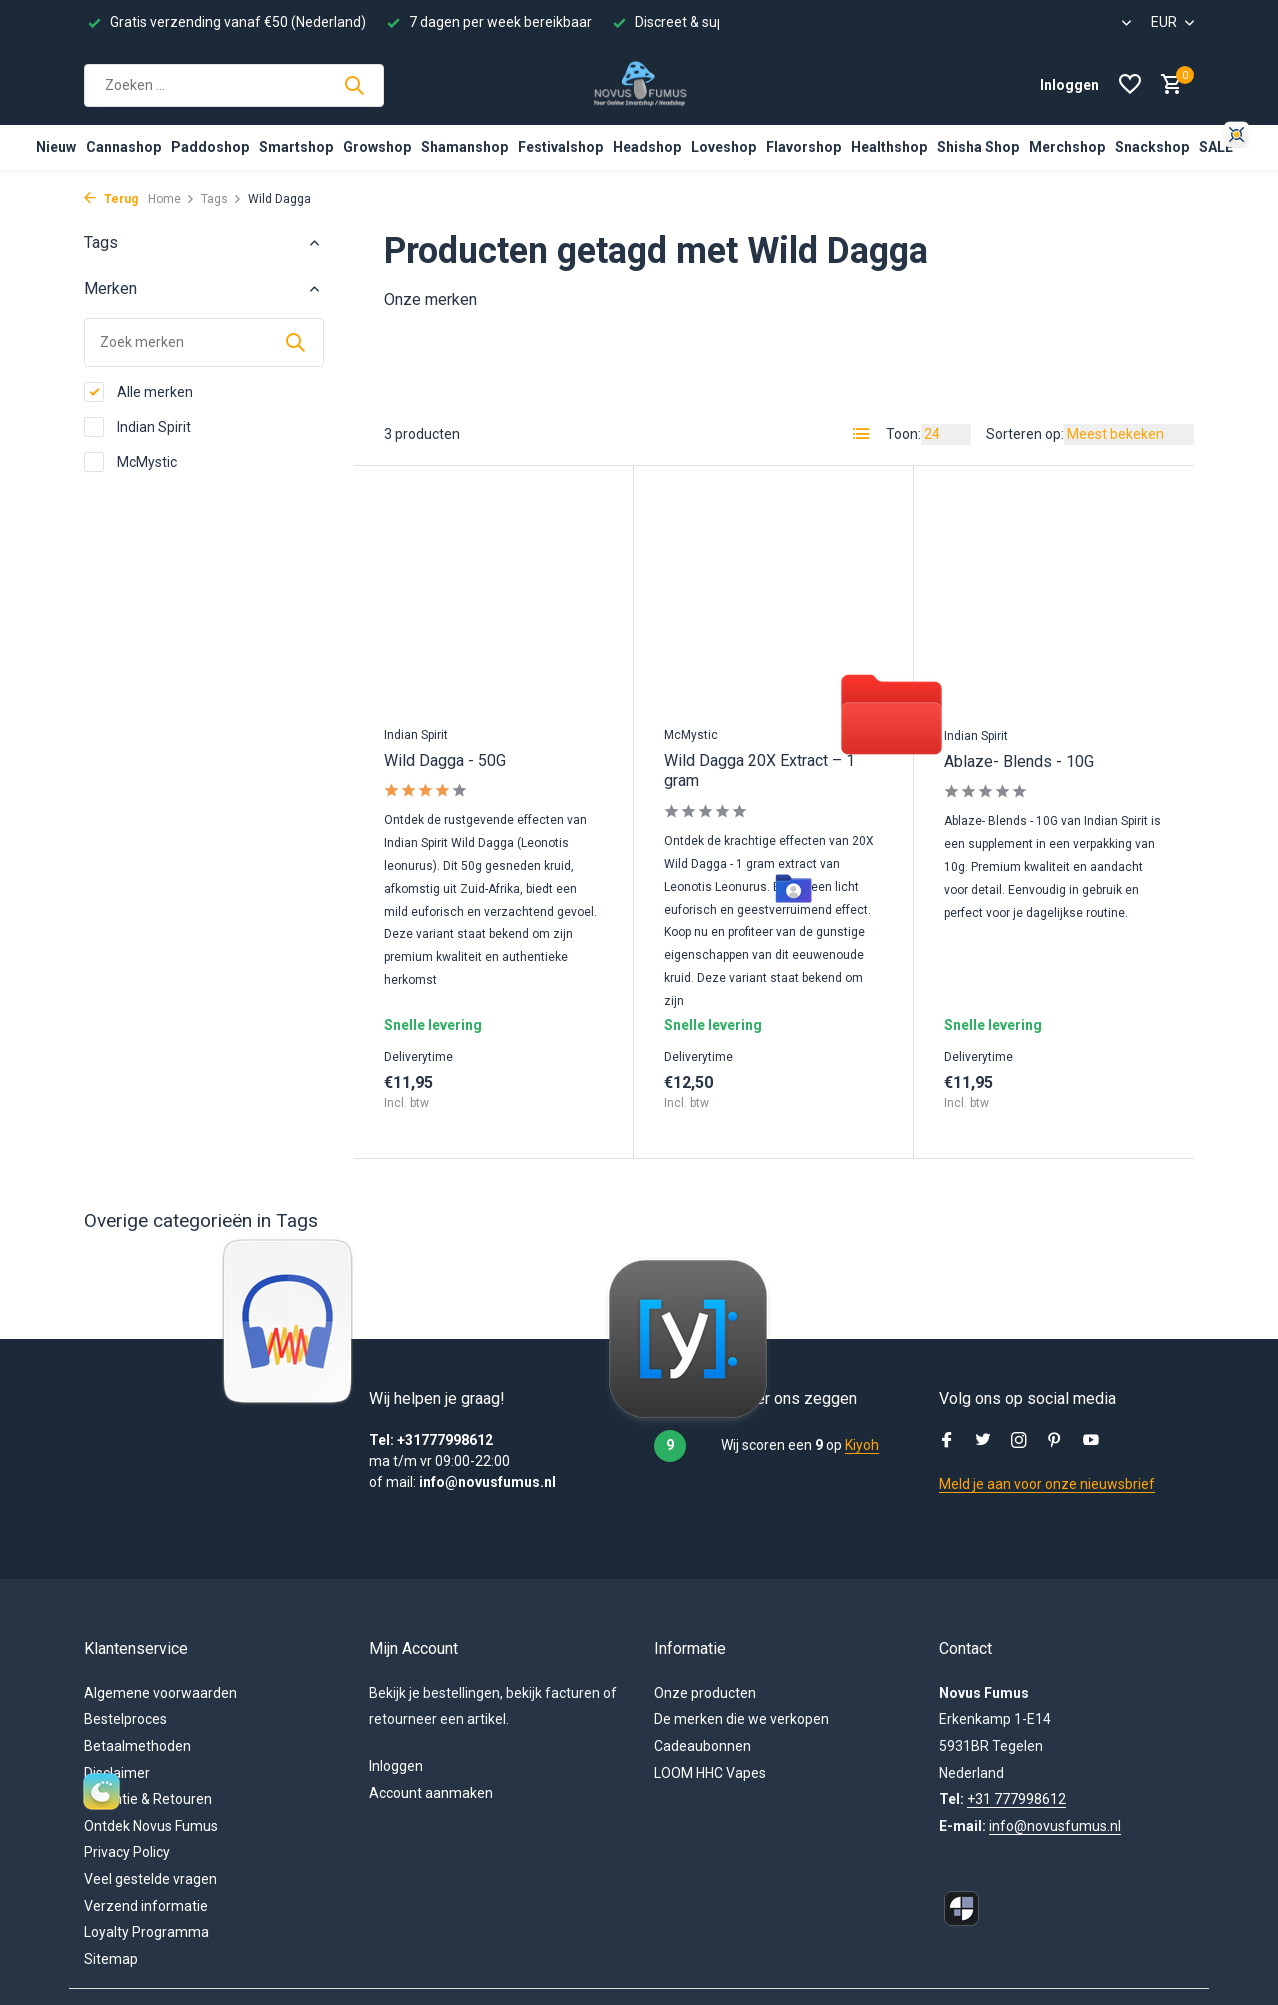  Describe the element at coordinates (793, 889) in the screenshot. I see `open user profile folder` at that location.